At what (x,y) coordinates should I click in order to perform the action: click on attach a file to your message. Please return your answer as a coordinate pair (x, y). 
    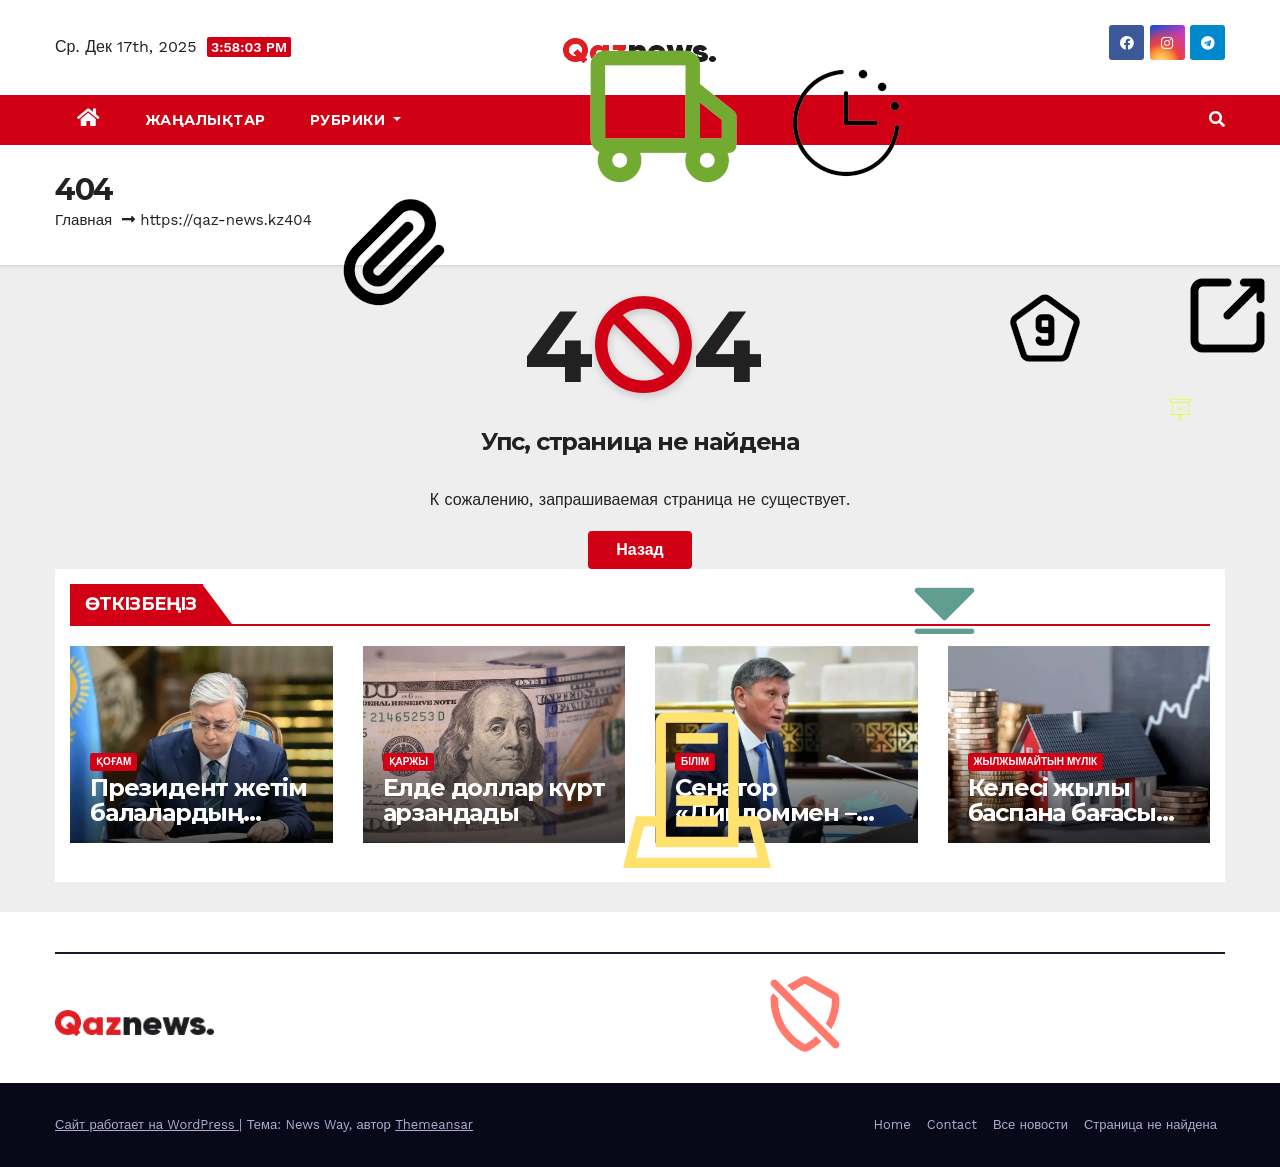
    Looking at the image, I should click on (394, 255).